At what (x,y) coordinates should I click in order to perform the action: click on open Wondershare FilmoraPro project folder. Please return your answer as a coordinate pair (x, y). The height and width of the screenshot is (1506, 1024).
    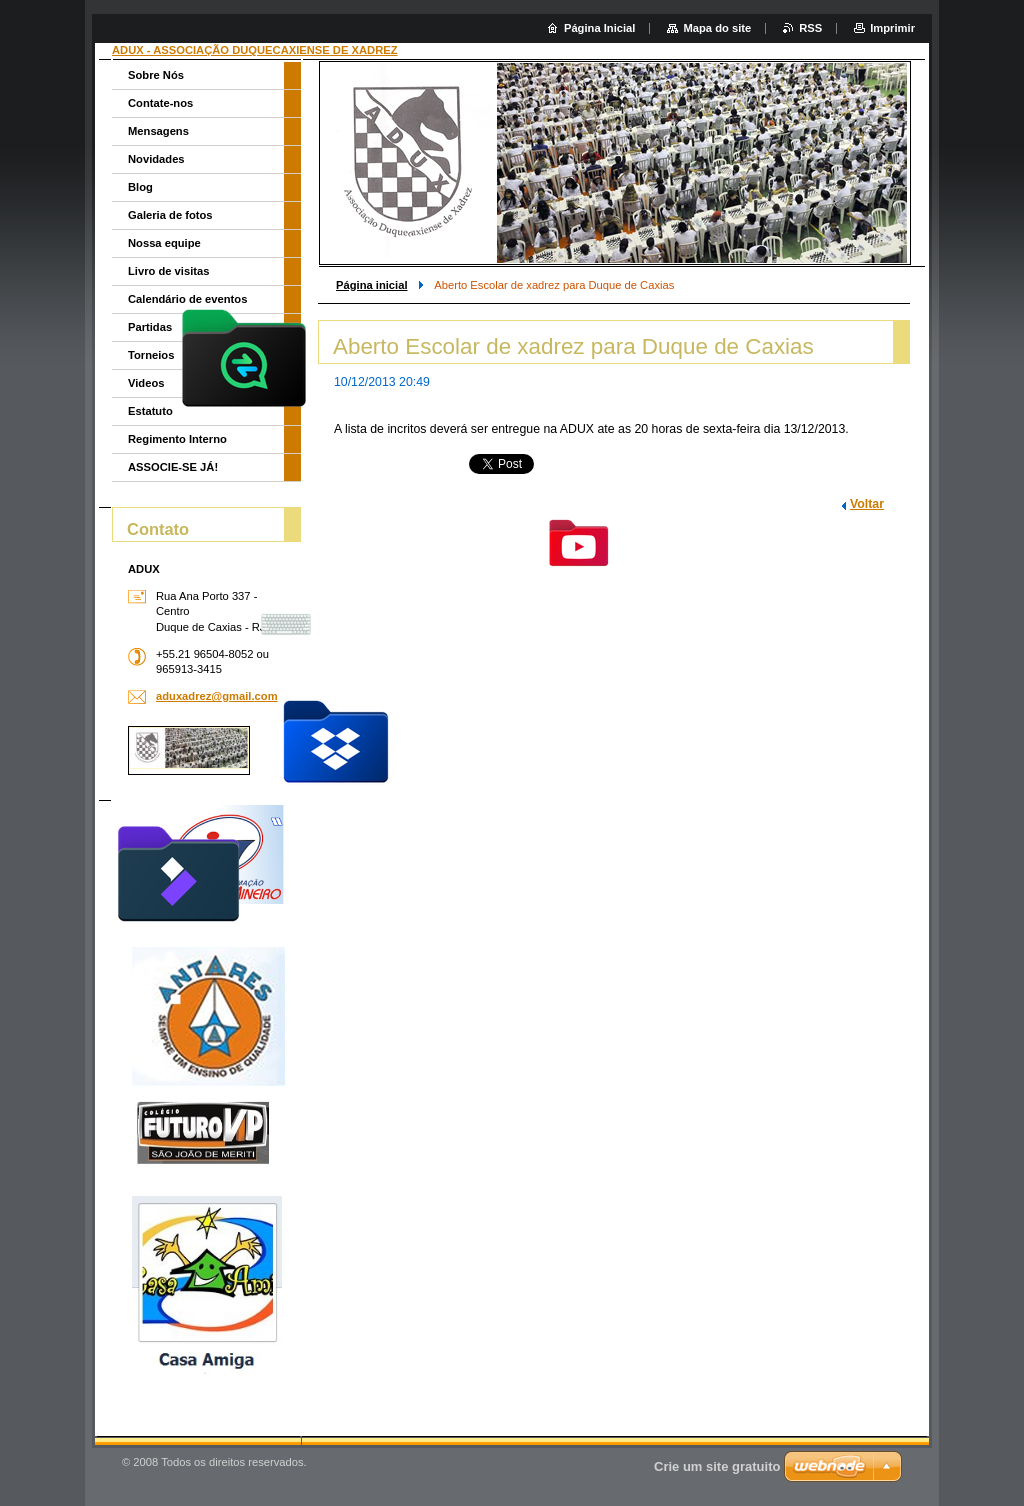
    Looking at the image, I should click on (178, 877).